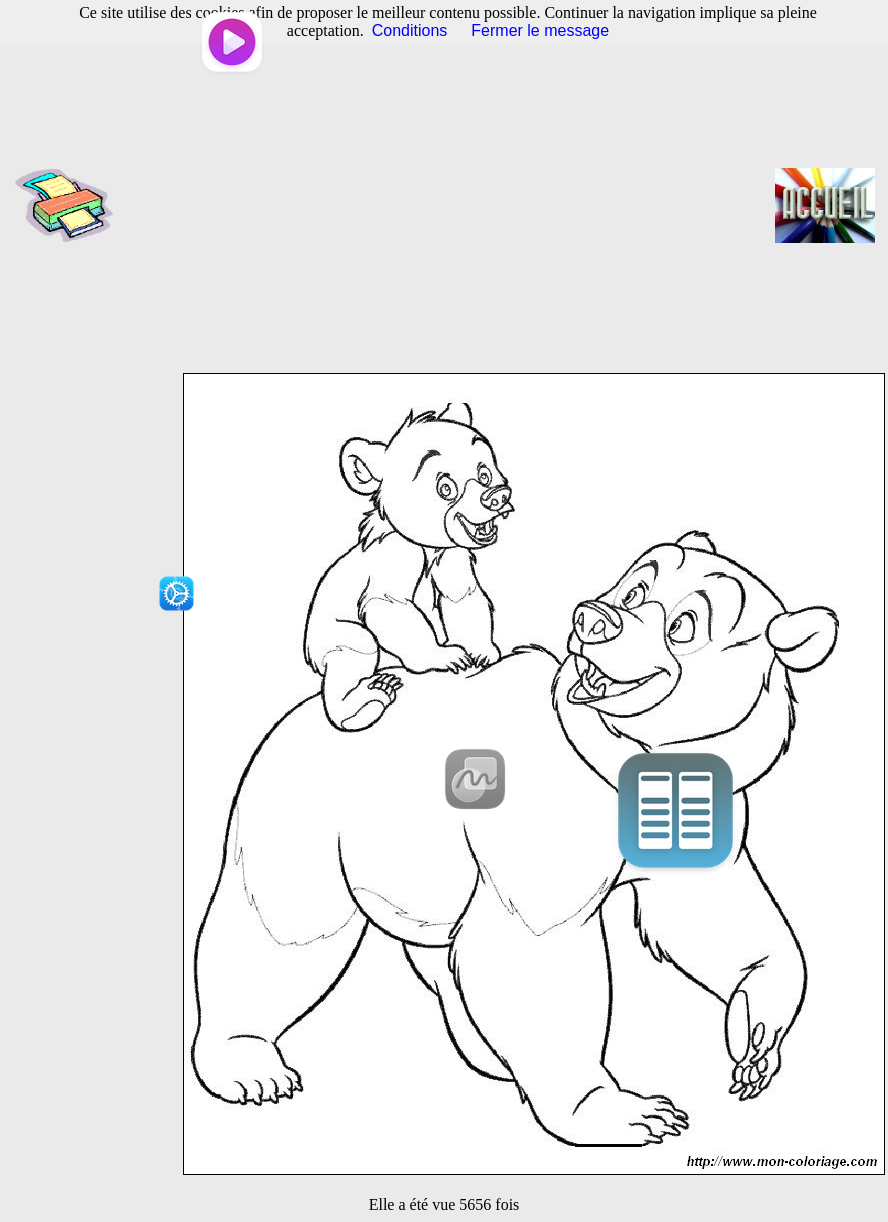 The image size is (888, 1222). I want to click on open mplayer media player app, so click(232, 42).